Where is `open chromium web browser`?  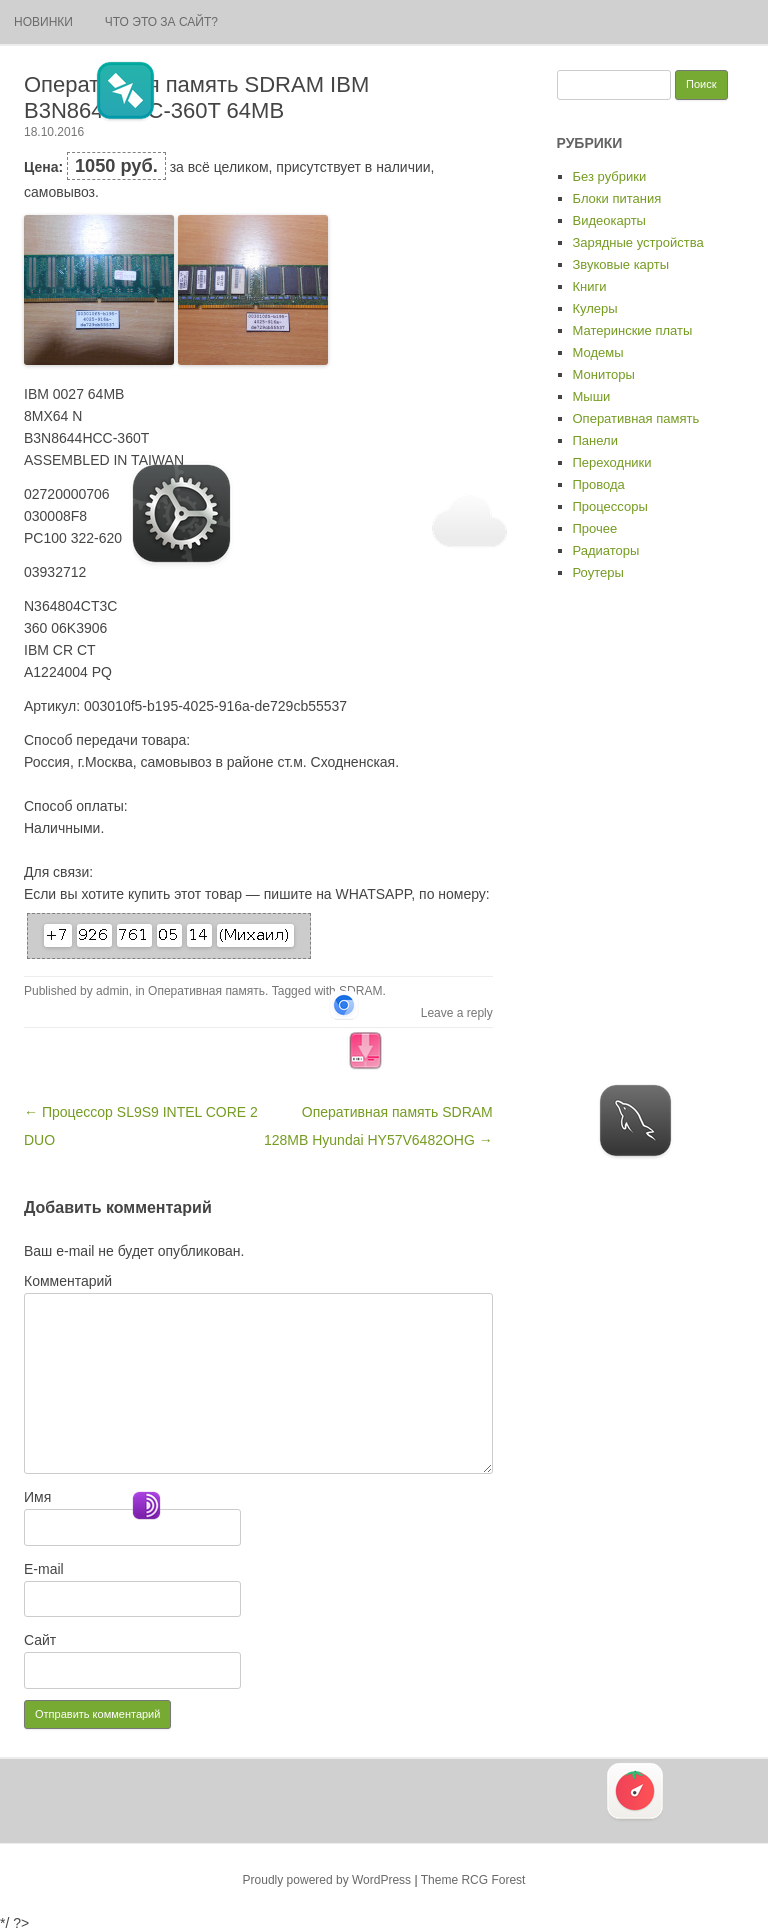
open chromium web browser is located at coordinates (344, 1005).